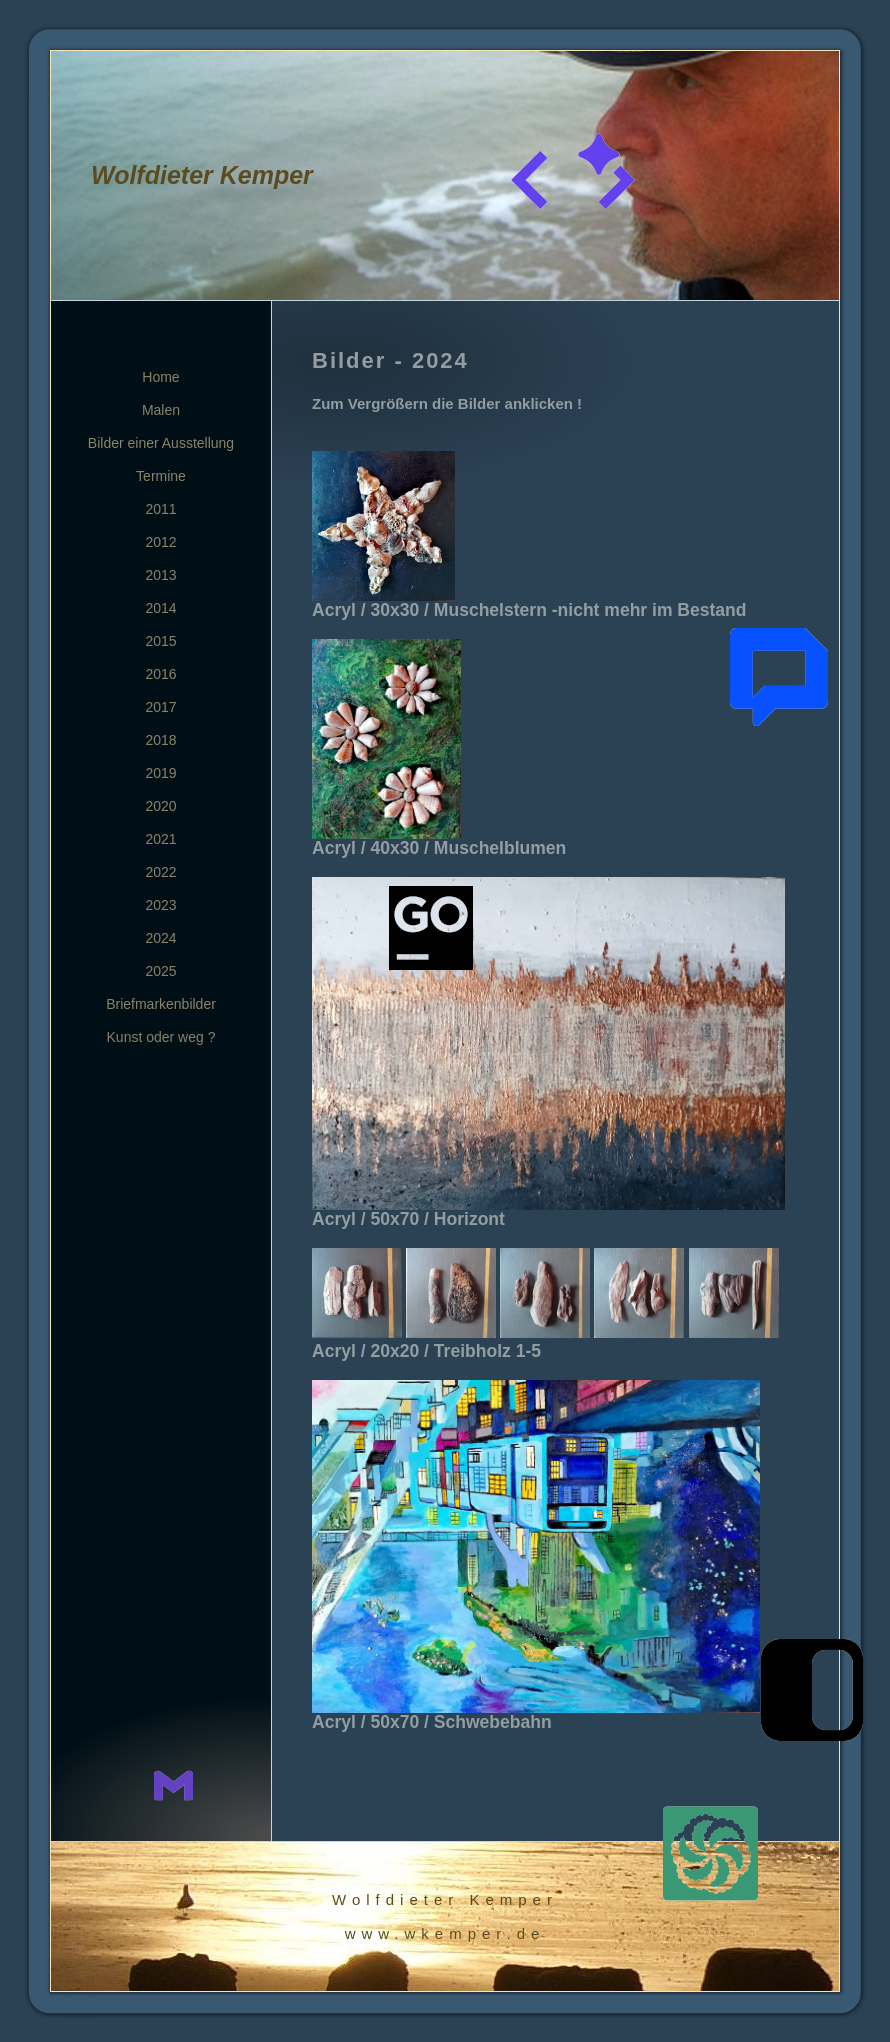 Image resolution: width=890 pixels, height=2042 pixels. Describe the element at coordinates (573, 180) in the screenshot. I see `access AI-powered code assistance` at that location.